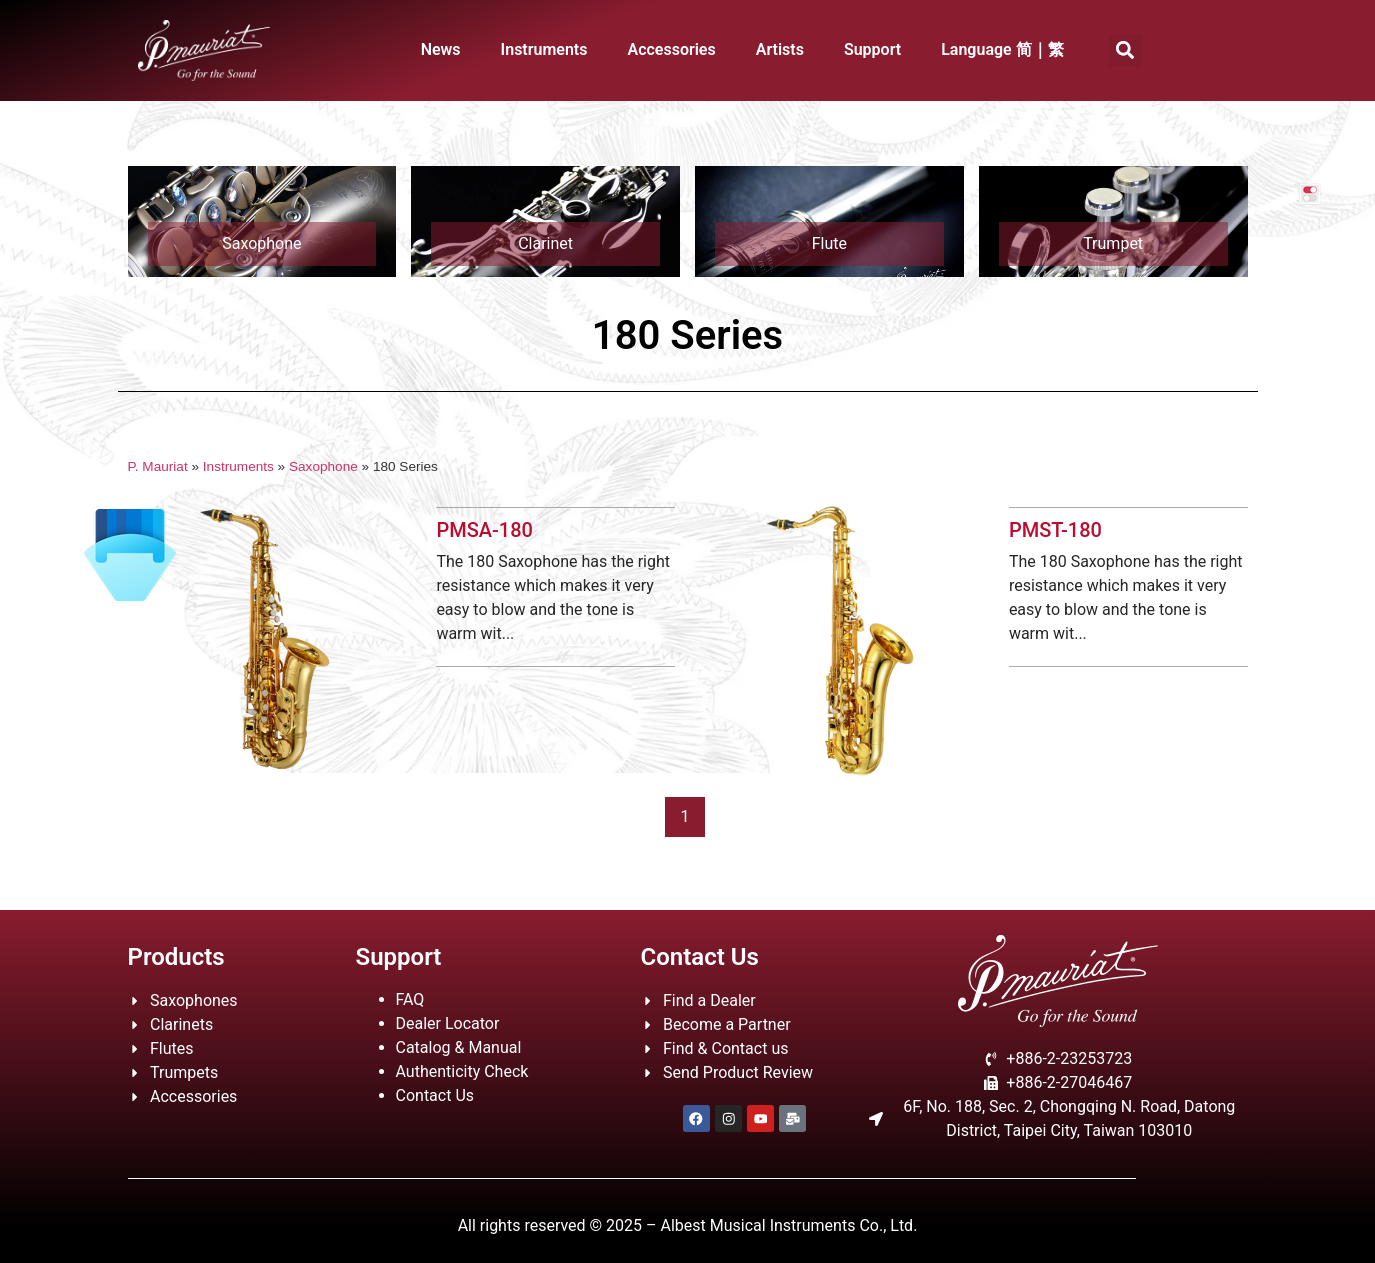 The image size is (1375, 1263). I want to click on open the warehouse app for managing software packages, so click(130, 555).